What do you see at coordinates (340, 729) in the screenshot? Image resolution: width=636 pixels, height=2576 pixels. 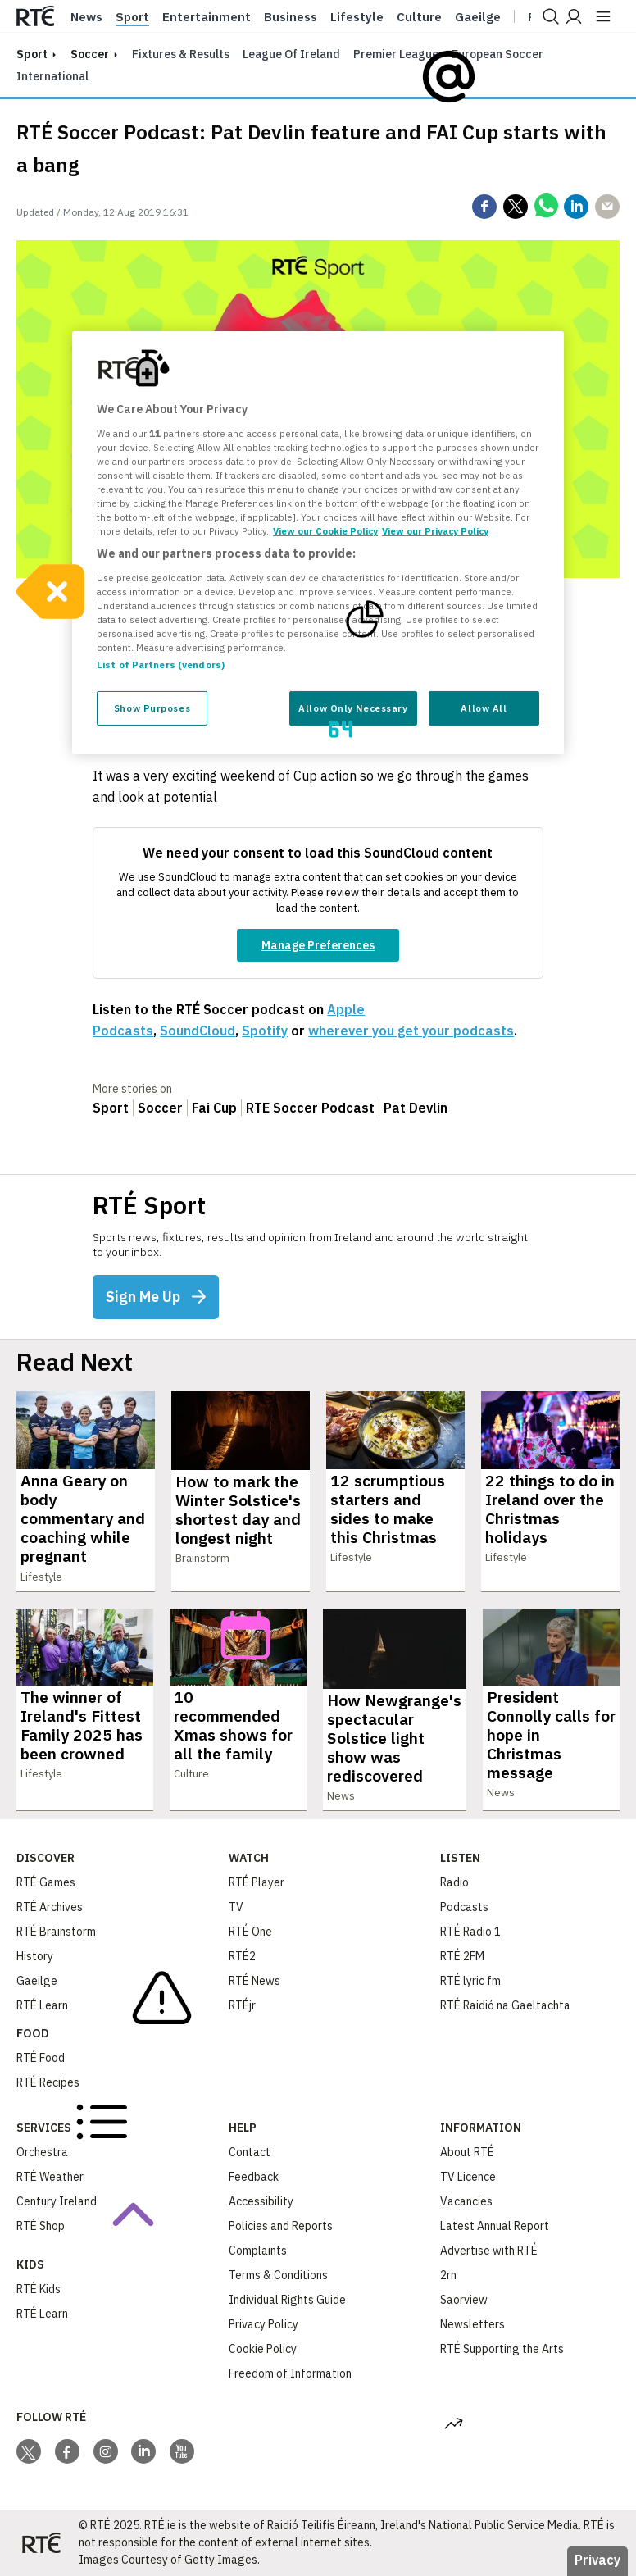 I see `indicates a 64-bit system or application` at bounding box center [340, 729].